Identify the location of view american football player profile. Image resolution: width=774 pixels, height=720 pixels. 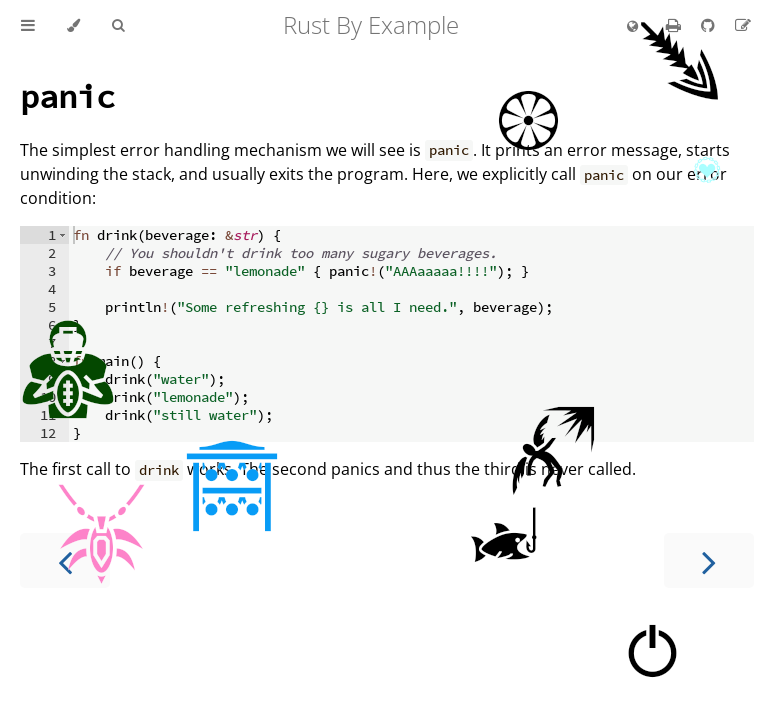
(68, 366).